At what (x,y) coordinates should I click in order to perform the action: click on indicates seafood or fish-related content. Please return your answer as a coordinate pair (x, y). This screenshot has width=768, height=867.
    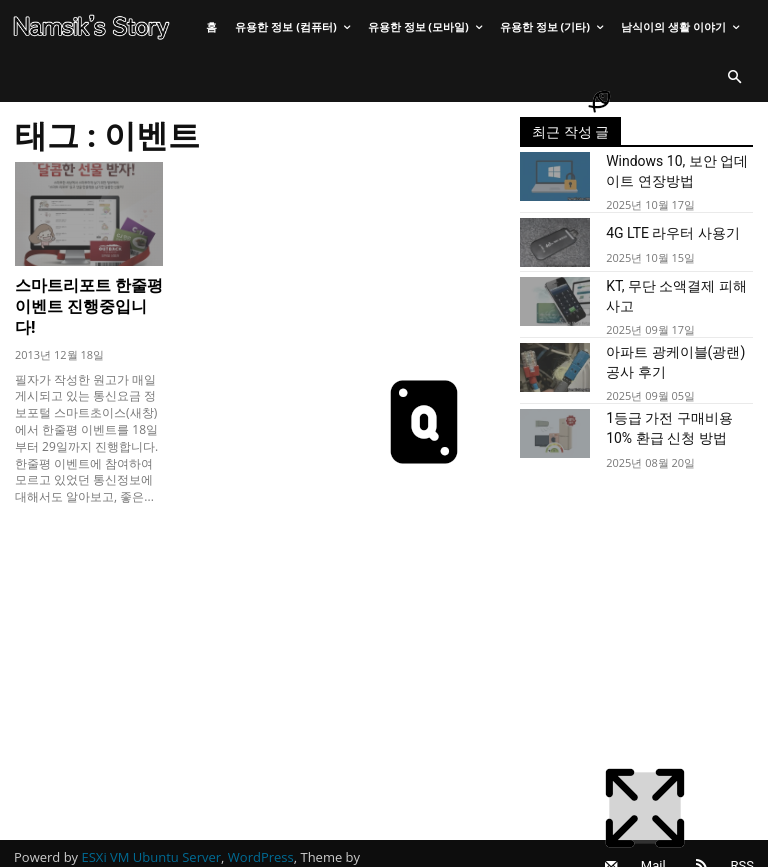
    Looking at the image, I should click on (600, 101).